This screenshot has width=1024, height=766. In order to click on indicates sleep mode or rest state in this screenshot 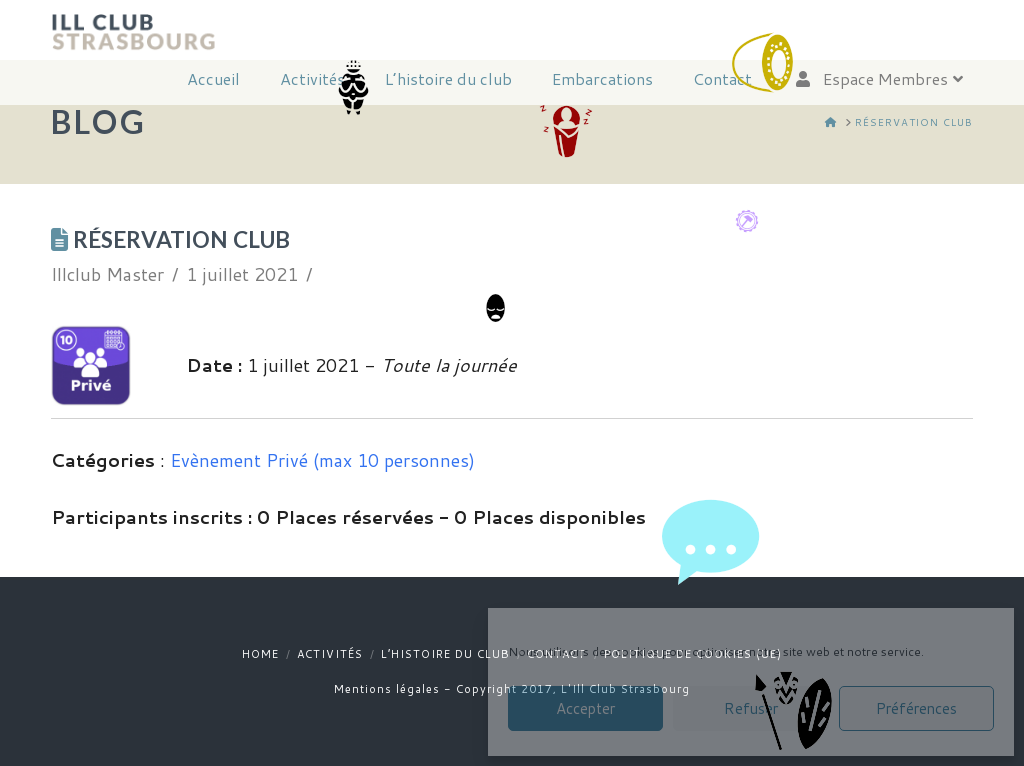, I will do `click(566, 131)`.